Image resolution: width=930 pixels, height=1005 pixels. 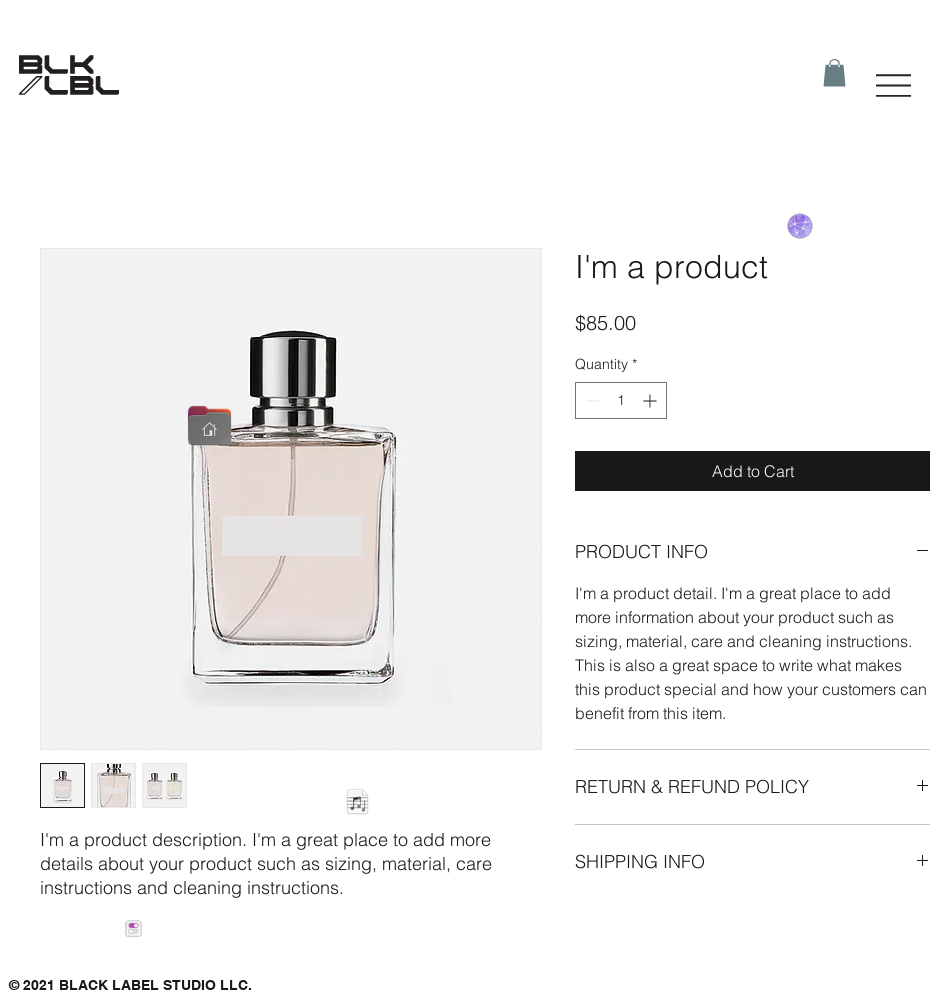 What do you see at coordinates (800, 226) in the screenshot?
I see `open web browser or internet applications` at bounding box center [800, 226].